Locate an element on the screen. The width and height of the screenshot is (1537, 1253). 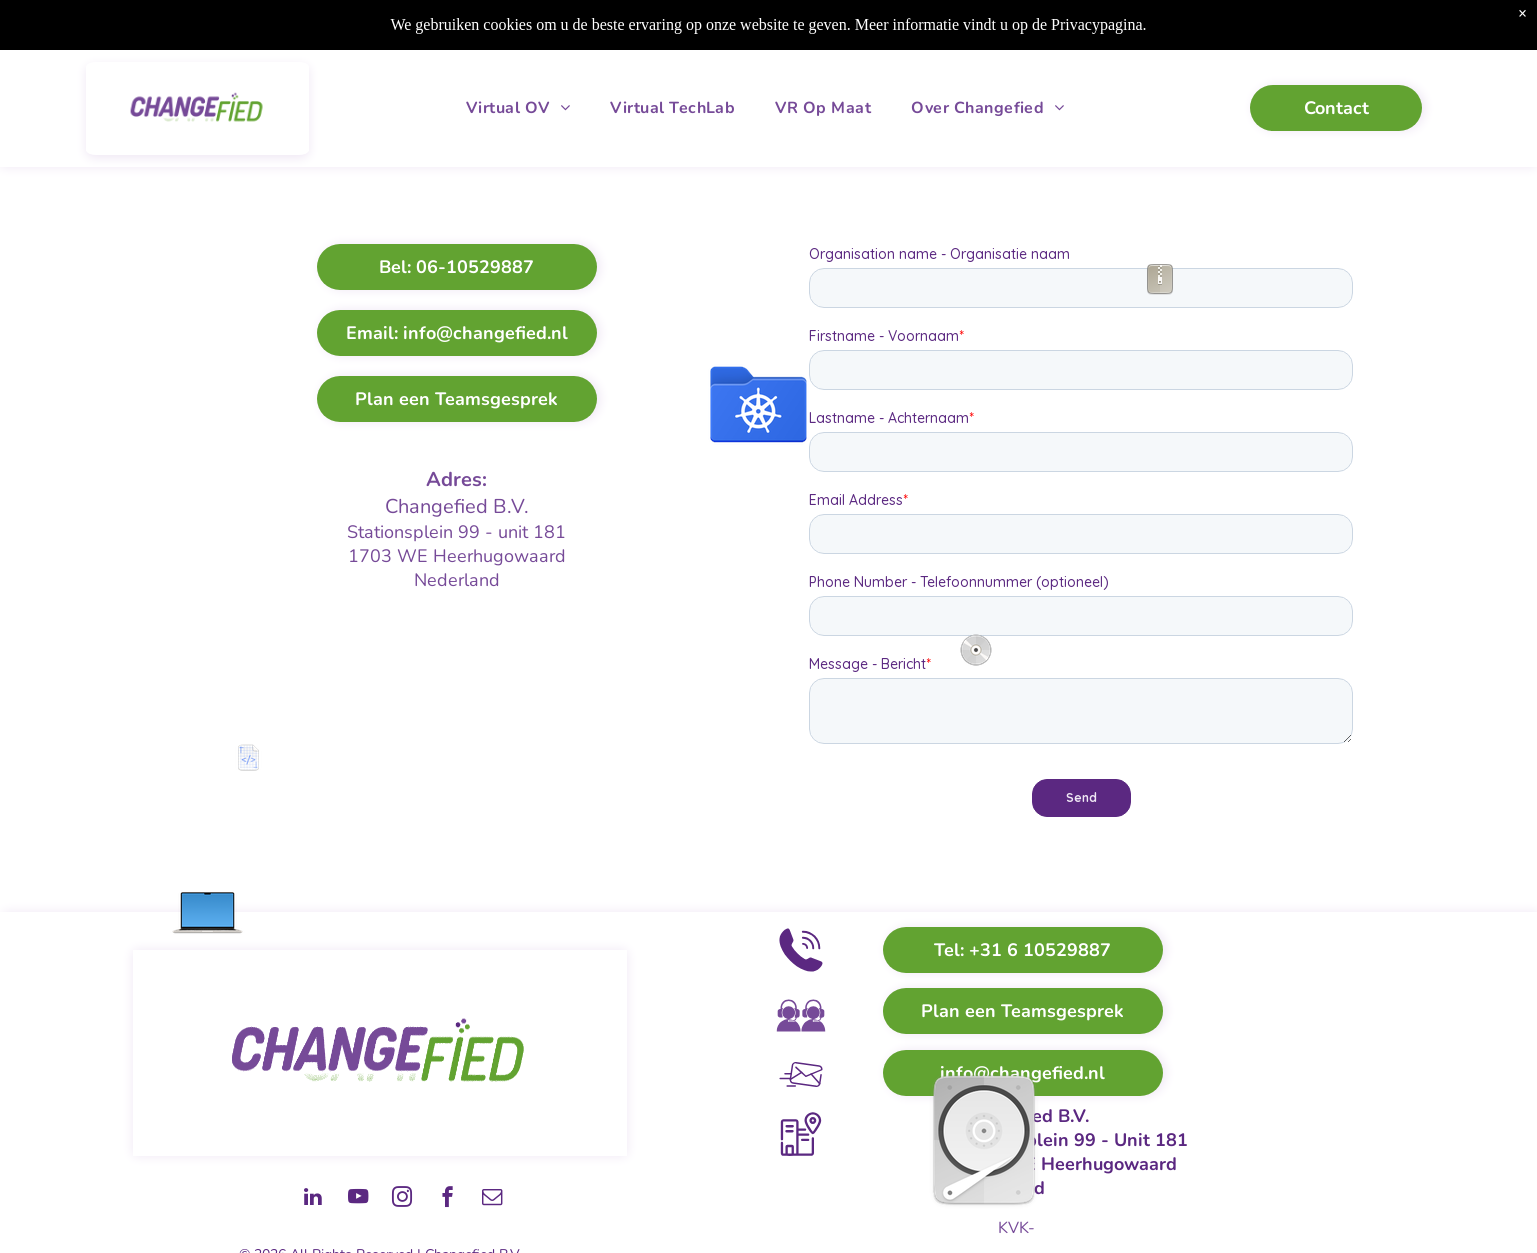
represents this macbook air device in system settings is located at coordinates (207, 906).